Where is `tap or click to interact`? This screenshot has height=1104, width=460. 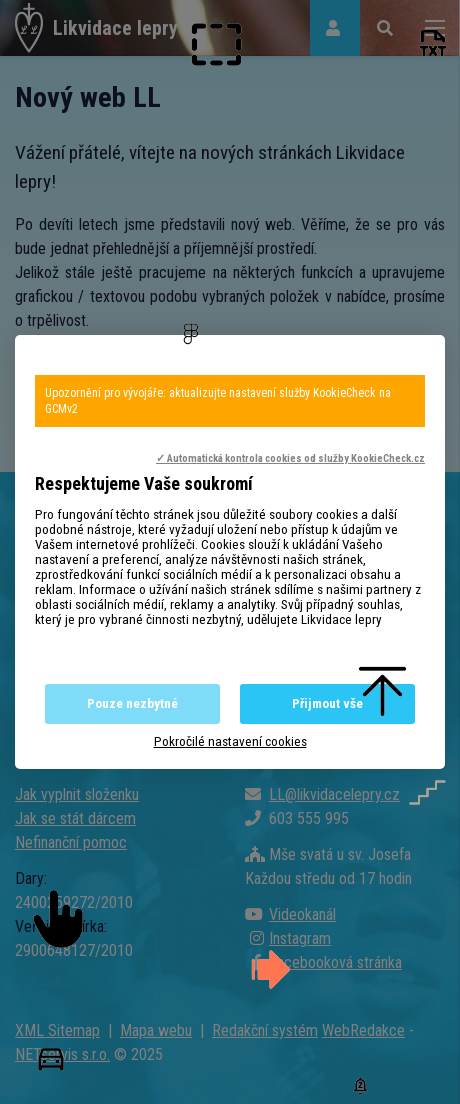
tap or click to interact is located at coordinates (58, 919).